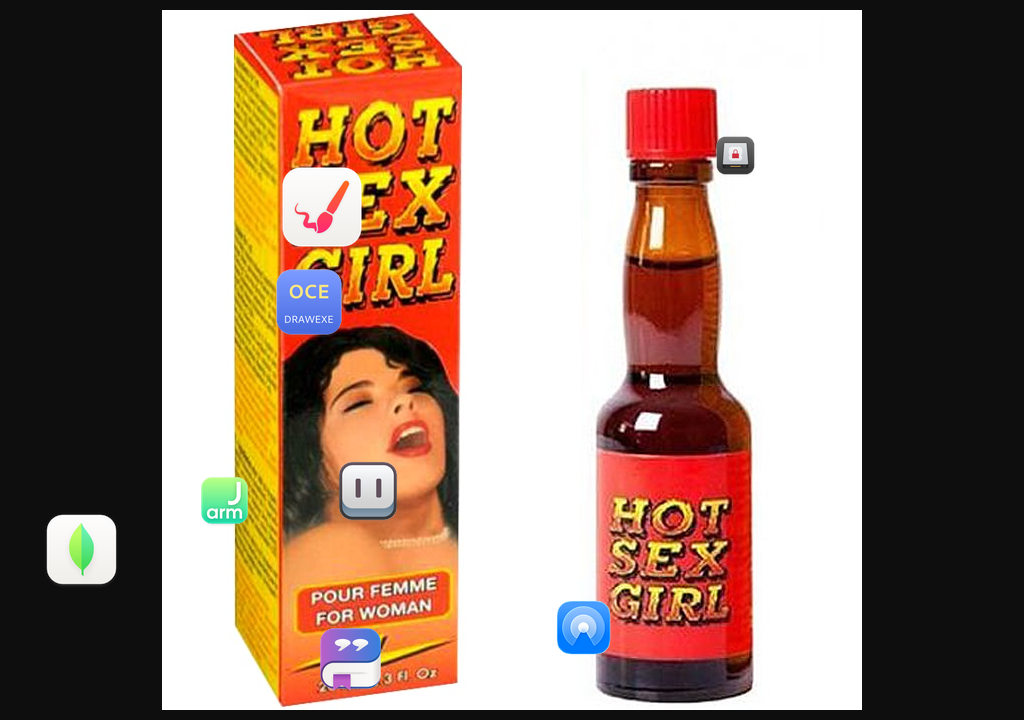 The image size is (1024, 720). Describe the element at coordinates (368, 491) in the screenshot. I see `open aseprite pixel art editor` at that location.